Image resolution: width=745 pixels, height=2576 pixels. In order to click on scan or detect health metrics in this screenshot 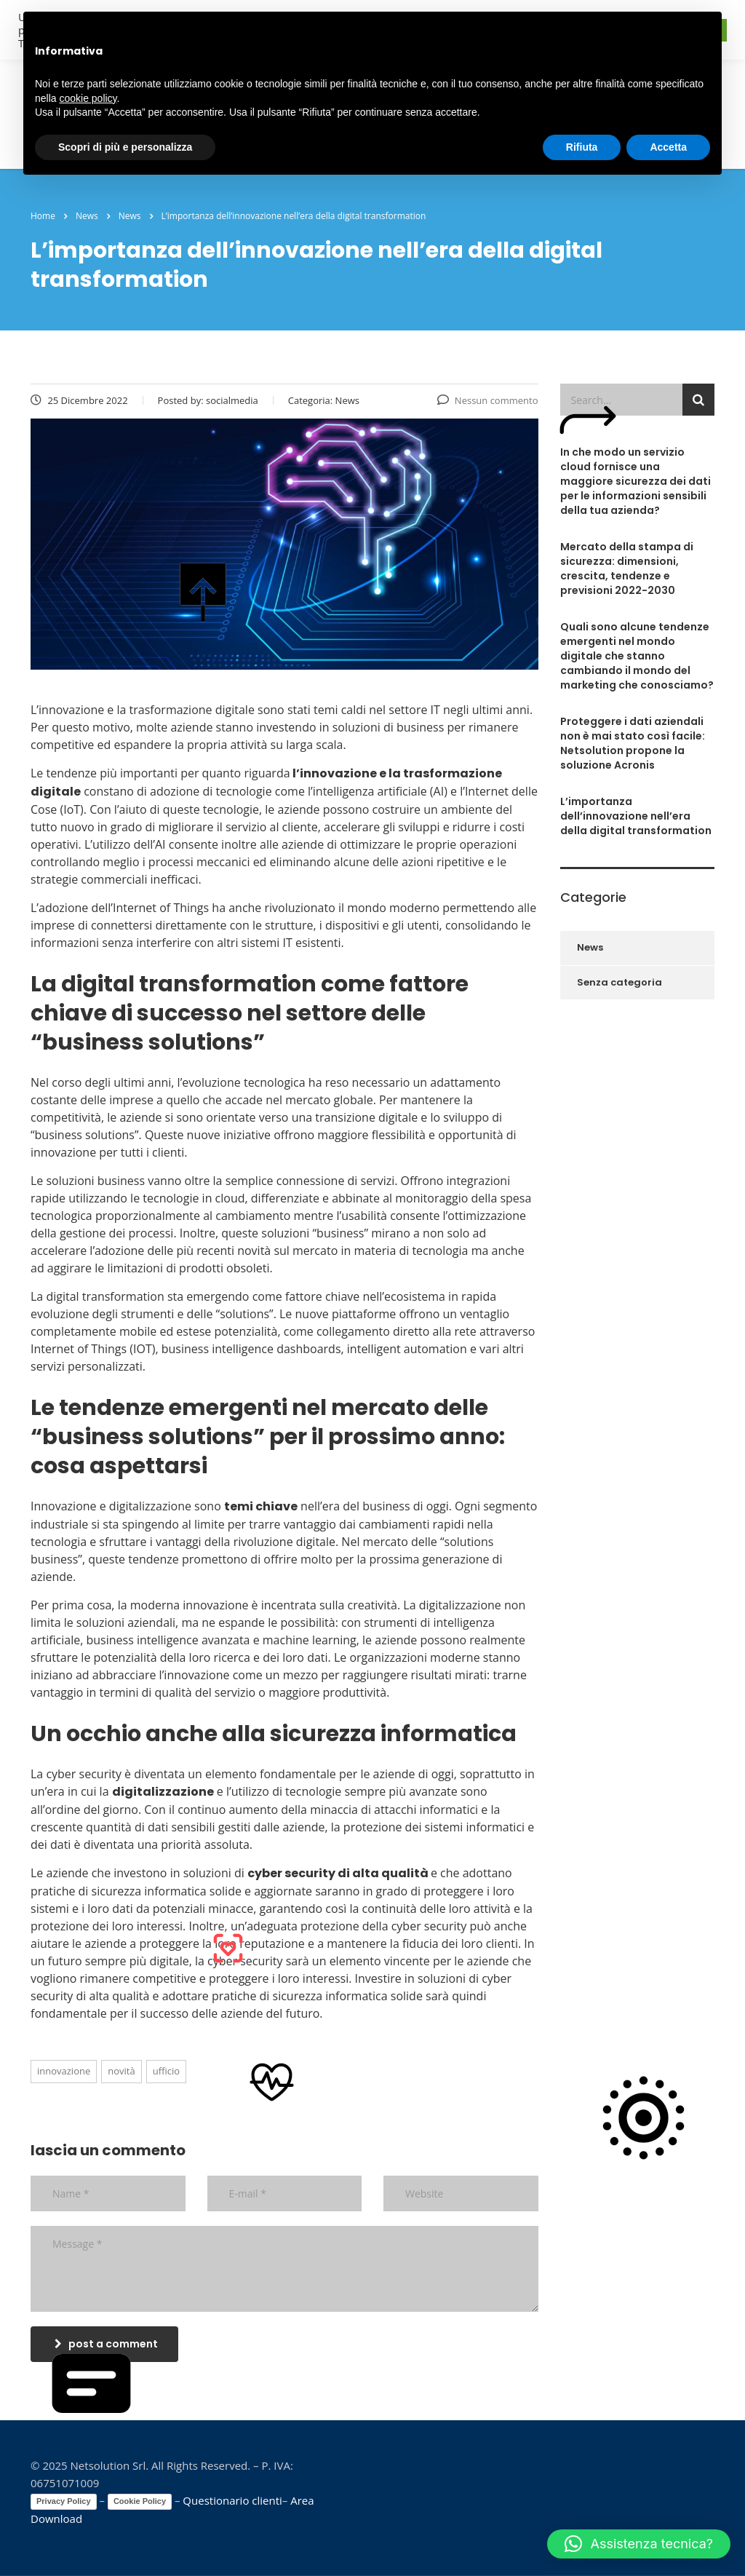, I will do `click(228, 1948)`.